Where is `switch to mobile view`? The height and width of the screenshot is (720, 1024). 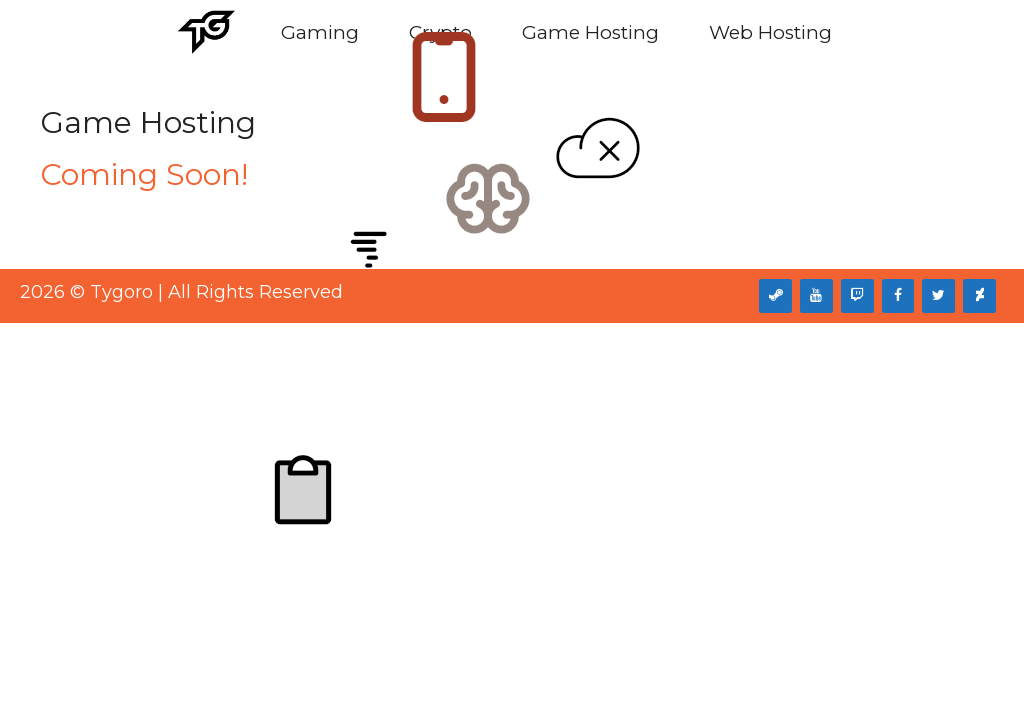 switch to mobile view is located at coordinates (444, 77).